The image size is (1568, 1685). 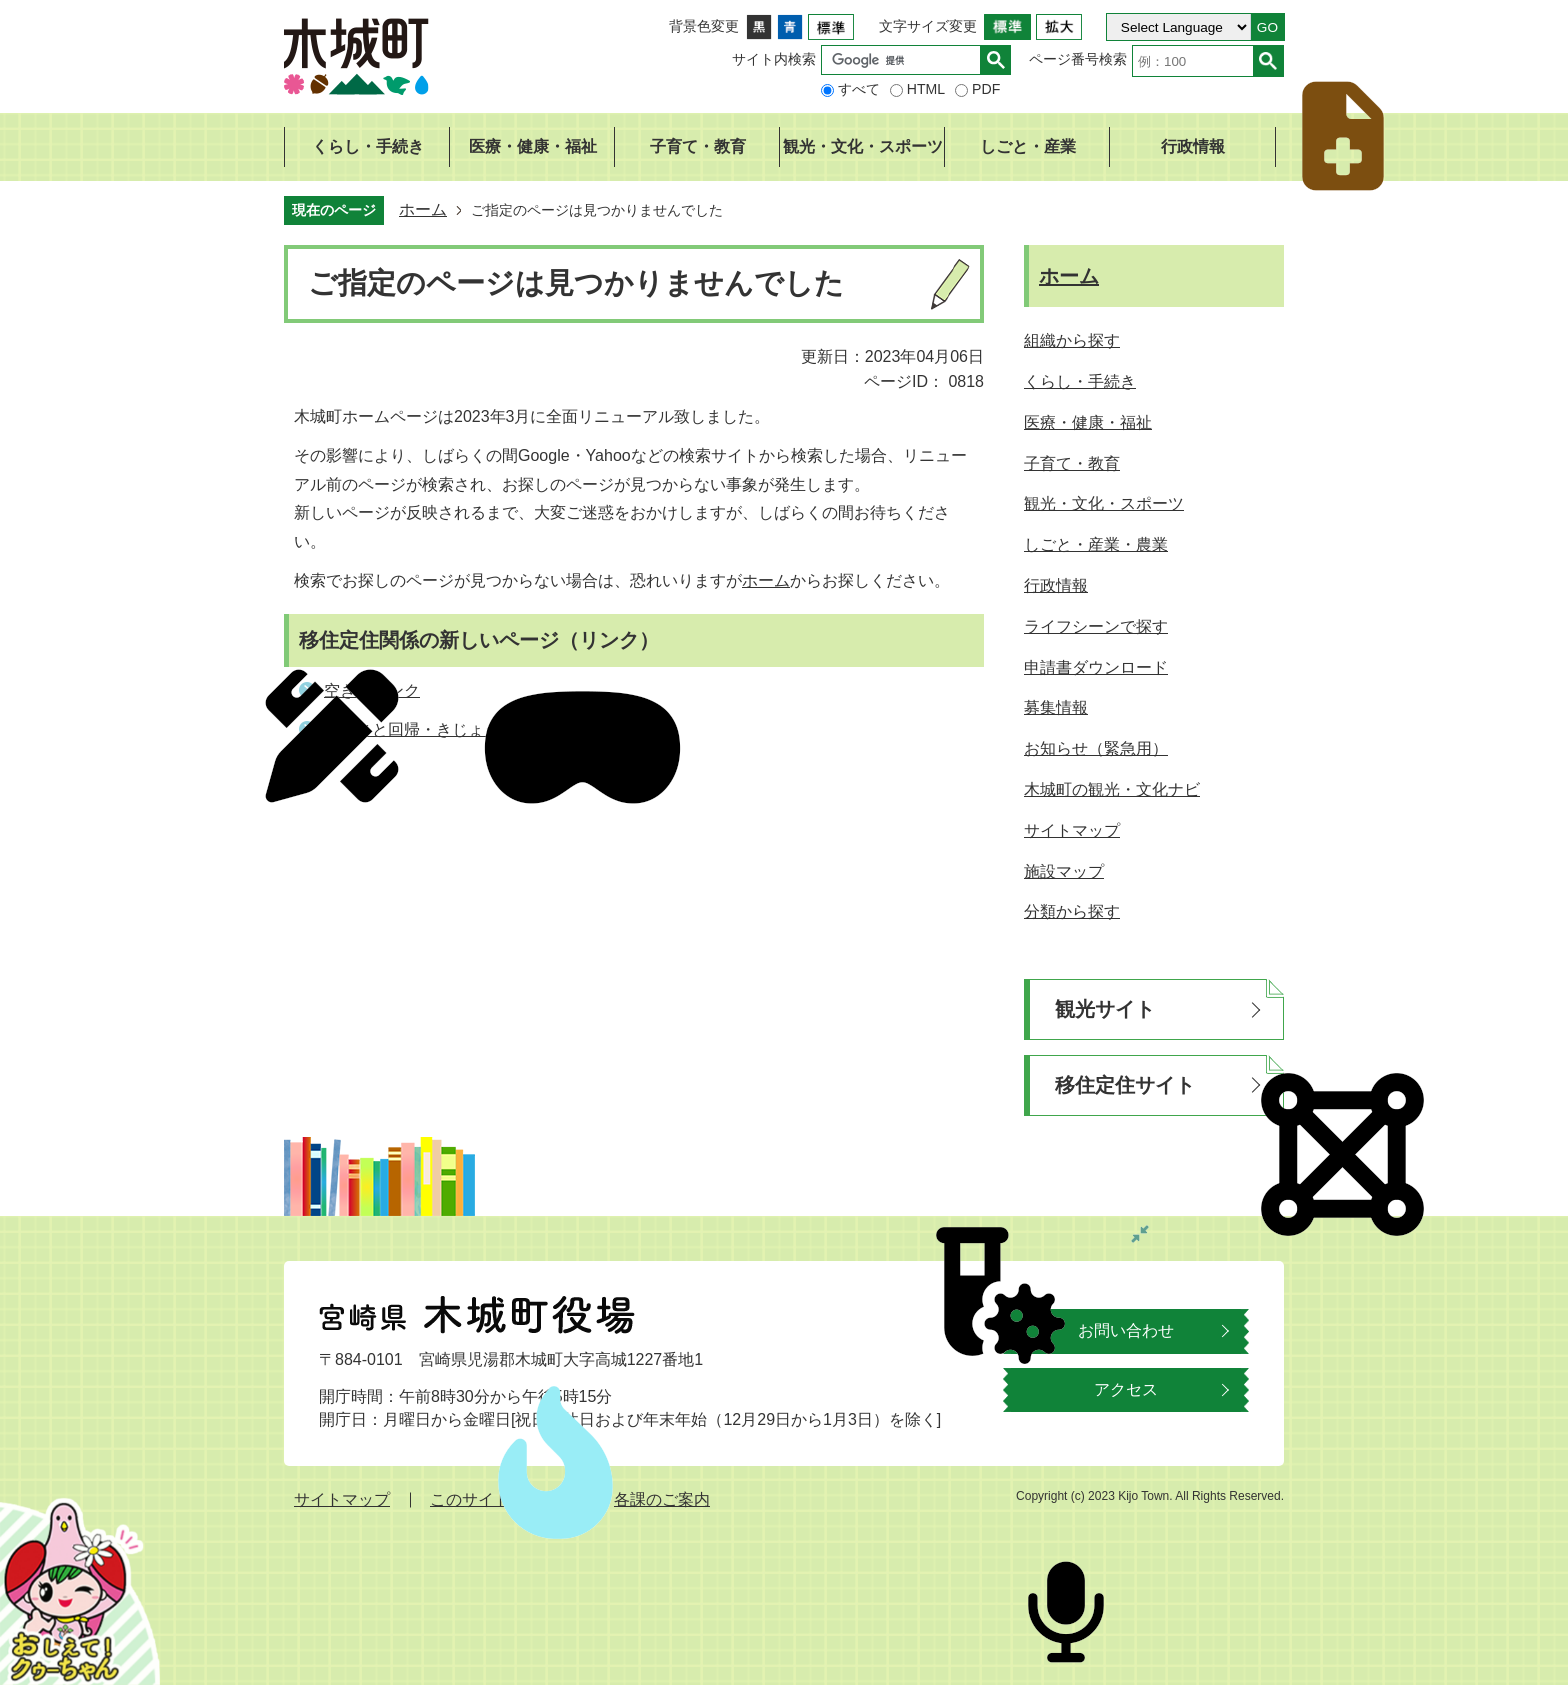 I want to click on view full network topology, so click(x=1342, y=1154).